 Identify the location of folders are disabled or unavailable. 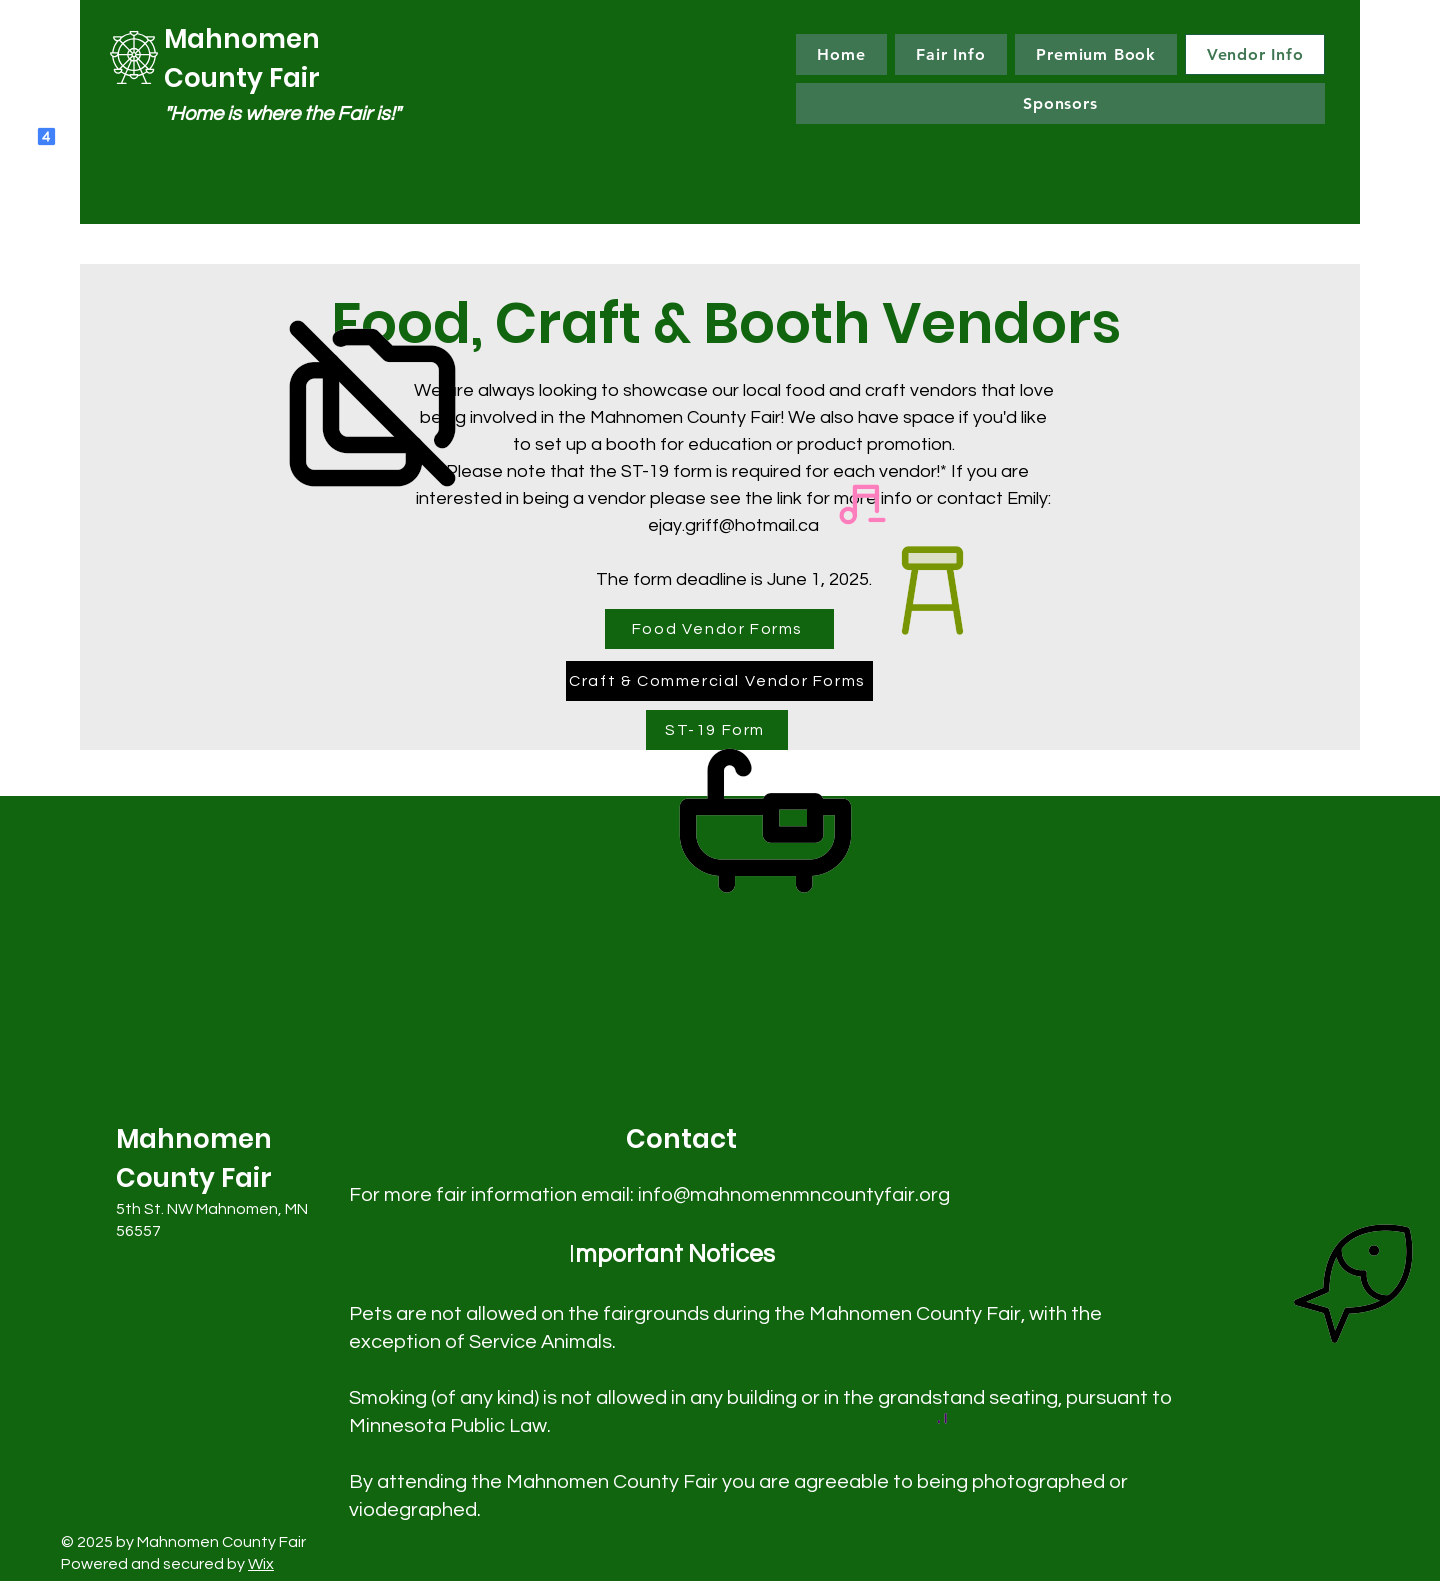
(372, 403).